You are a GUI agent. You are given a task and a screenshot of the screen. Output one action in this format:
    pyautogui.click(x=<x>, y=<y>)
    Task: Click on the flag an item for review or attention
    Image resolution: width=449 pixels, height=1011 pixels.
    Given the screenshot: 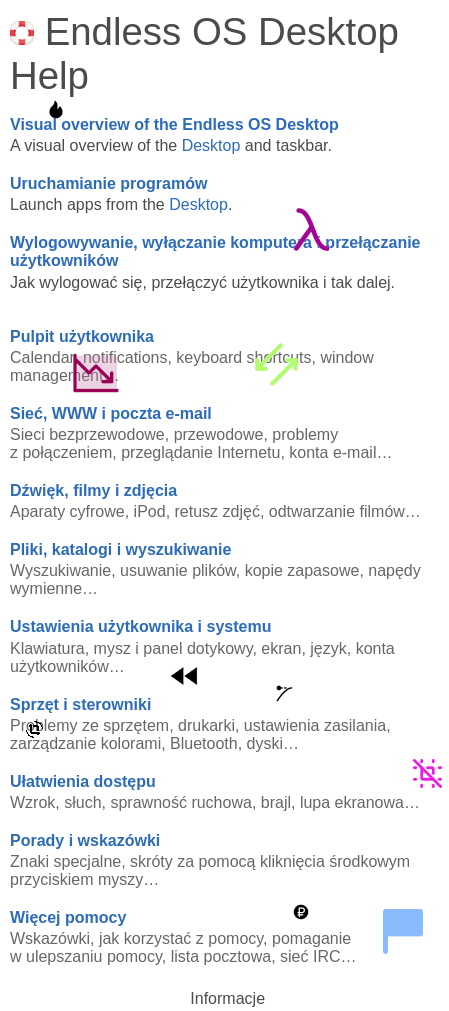 What is the action you would take?
    pyautogui.click(x=403, y=929)
    